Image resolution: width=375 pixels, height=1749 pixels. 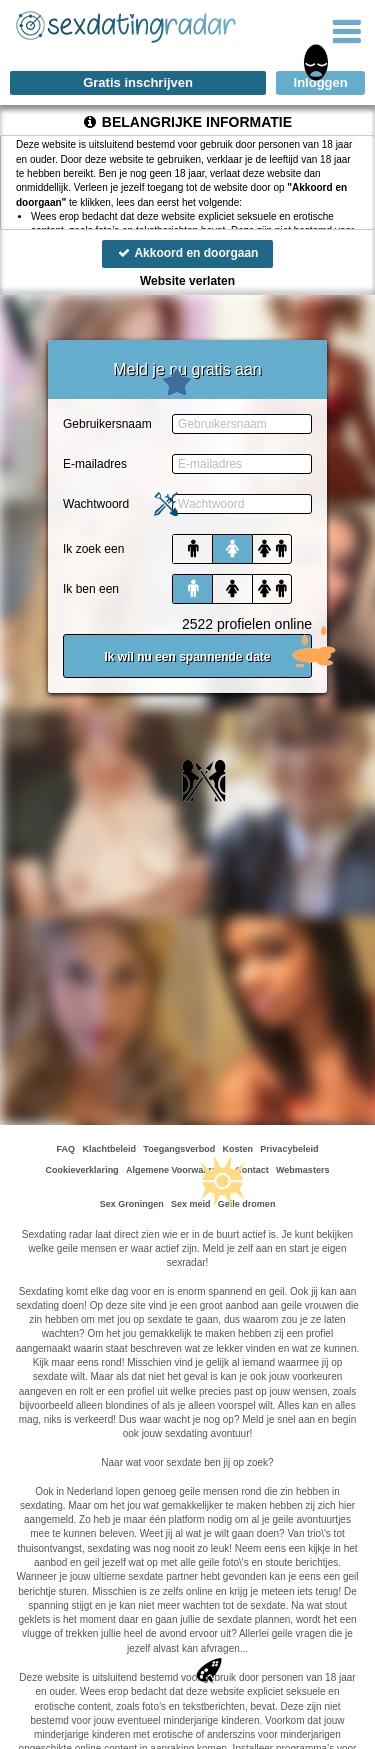 What do you see at coordinates (177, 382) in the screenshot?
I see `add item to favorites` at bounding box center [177, 382].